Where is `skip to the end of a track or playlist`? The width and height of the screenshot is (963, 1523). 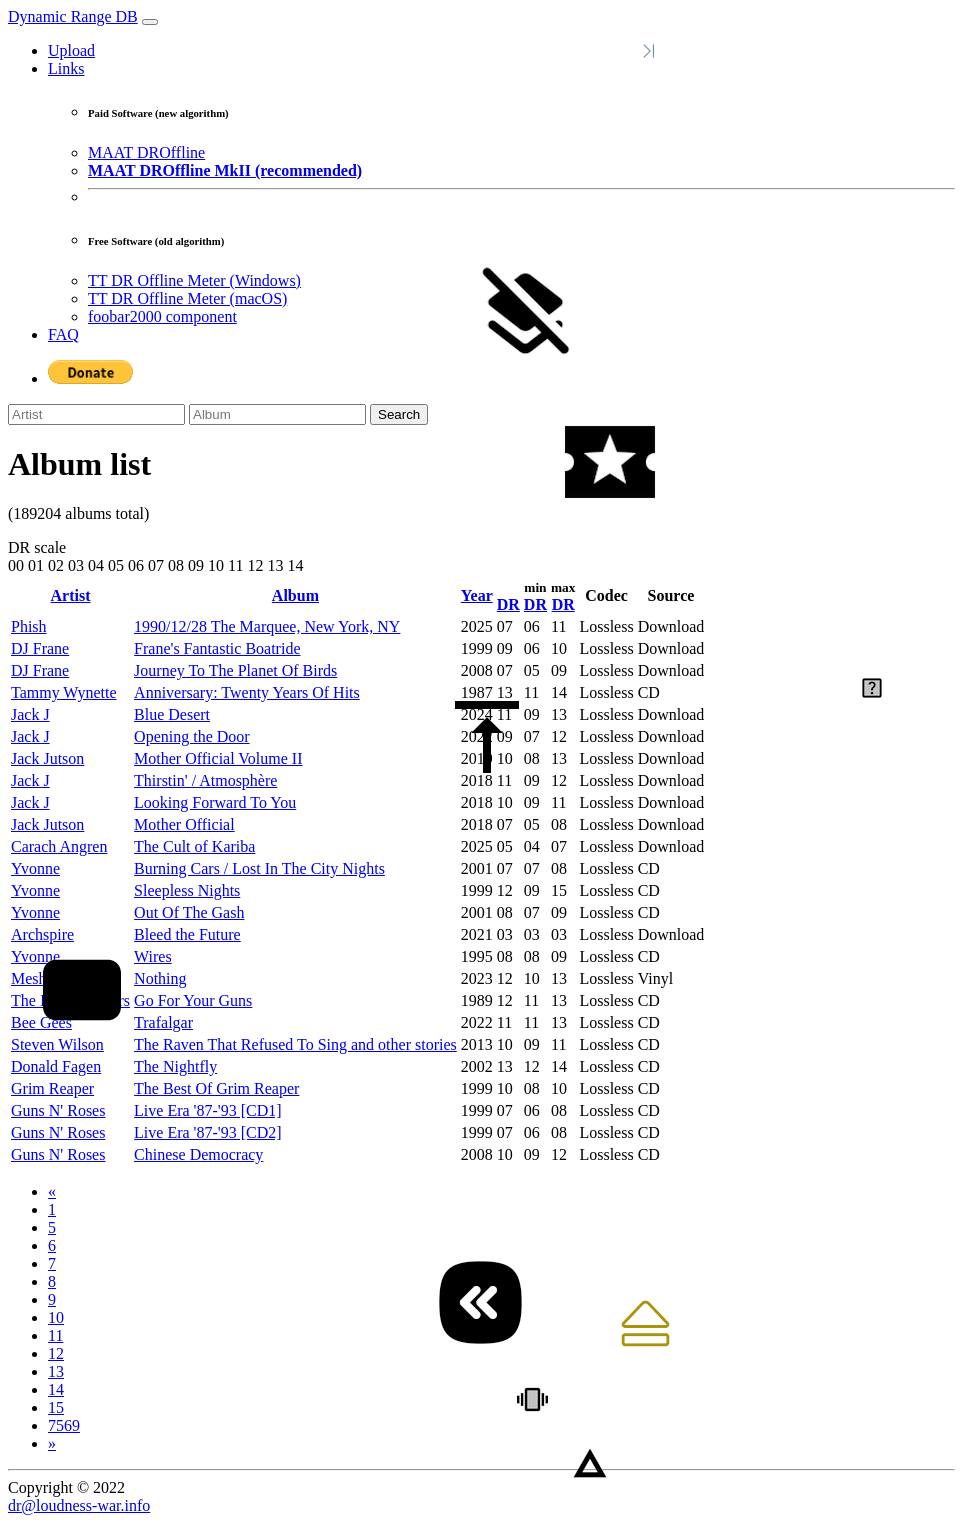 skip to the end of a track or playlist is located at coordinates (649, 51).